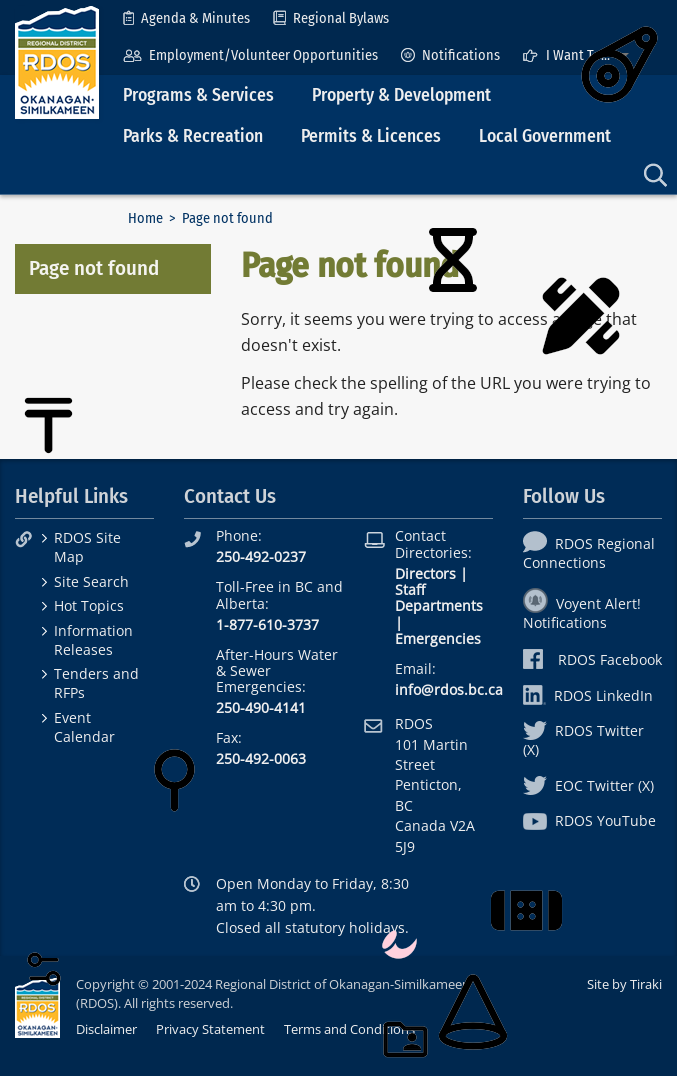 Image resolution: width=677 pixels, height=1076 pixels. What do you see at coordinates (526, 910) in the screenshot?
I see `access first aid or medical resources` at bounding box center [526, 910].